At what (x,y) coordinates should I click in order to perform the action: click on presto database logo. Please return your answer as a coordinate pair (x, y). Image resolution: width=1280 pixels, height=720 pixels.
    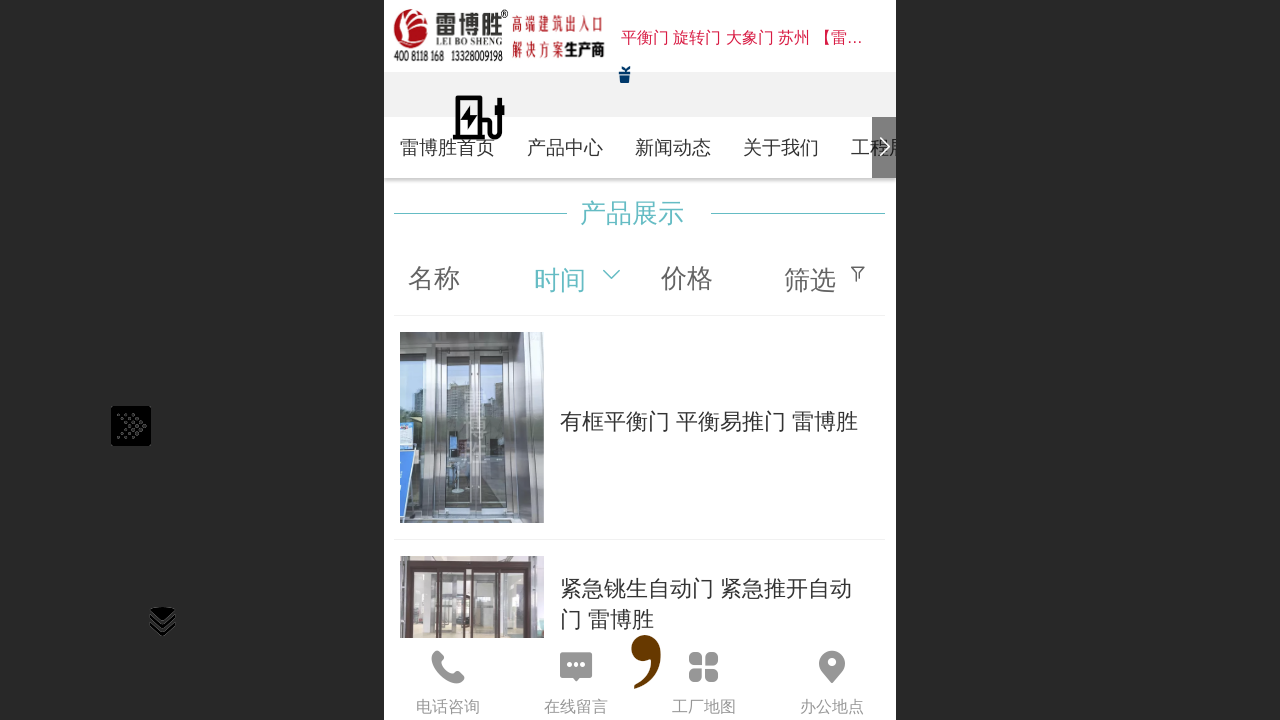
    Looking at the image, I should click on (131, 426).